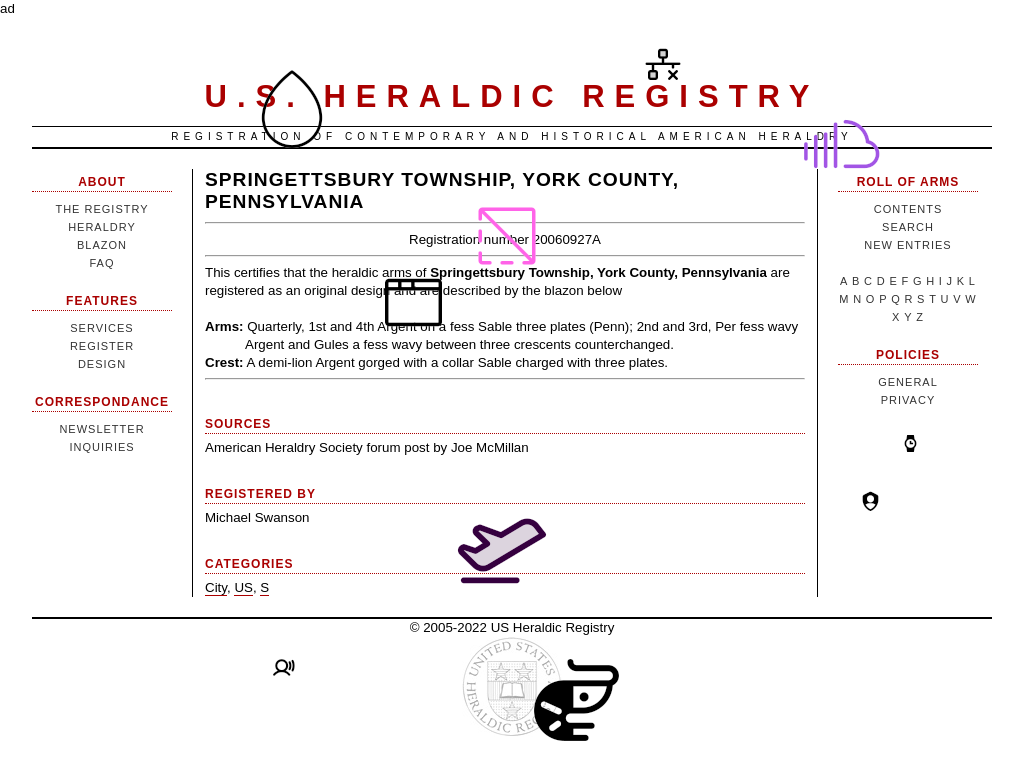  Describe the element at coordinates (283, 667) in the screenshot. I see `user is speaking or broadcasting audio` at that location.